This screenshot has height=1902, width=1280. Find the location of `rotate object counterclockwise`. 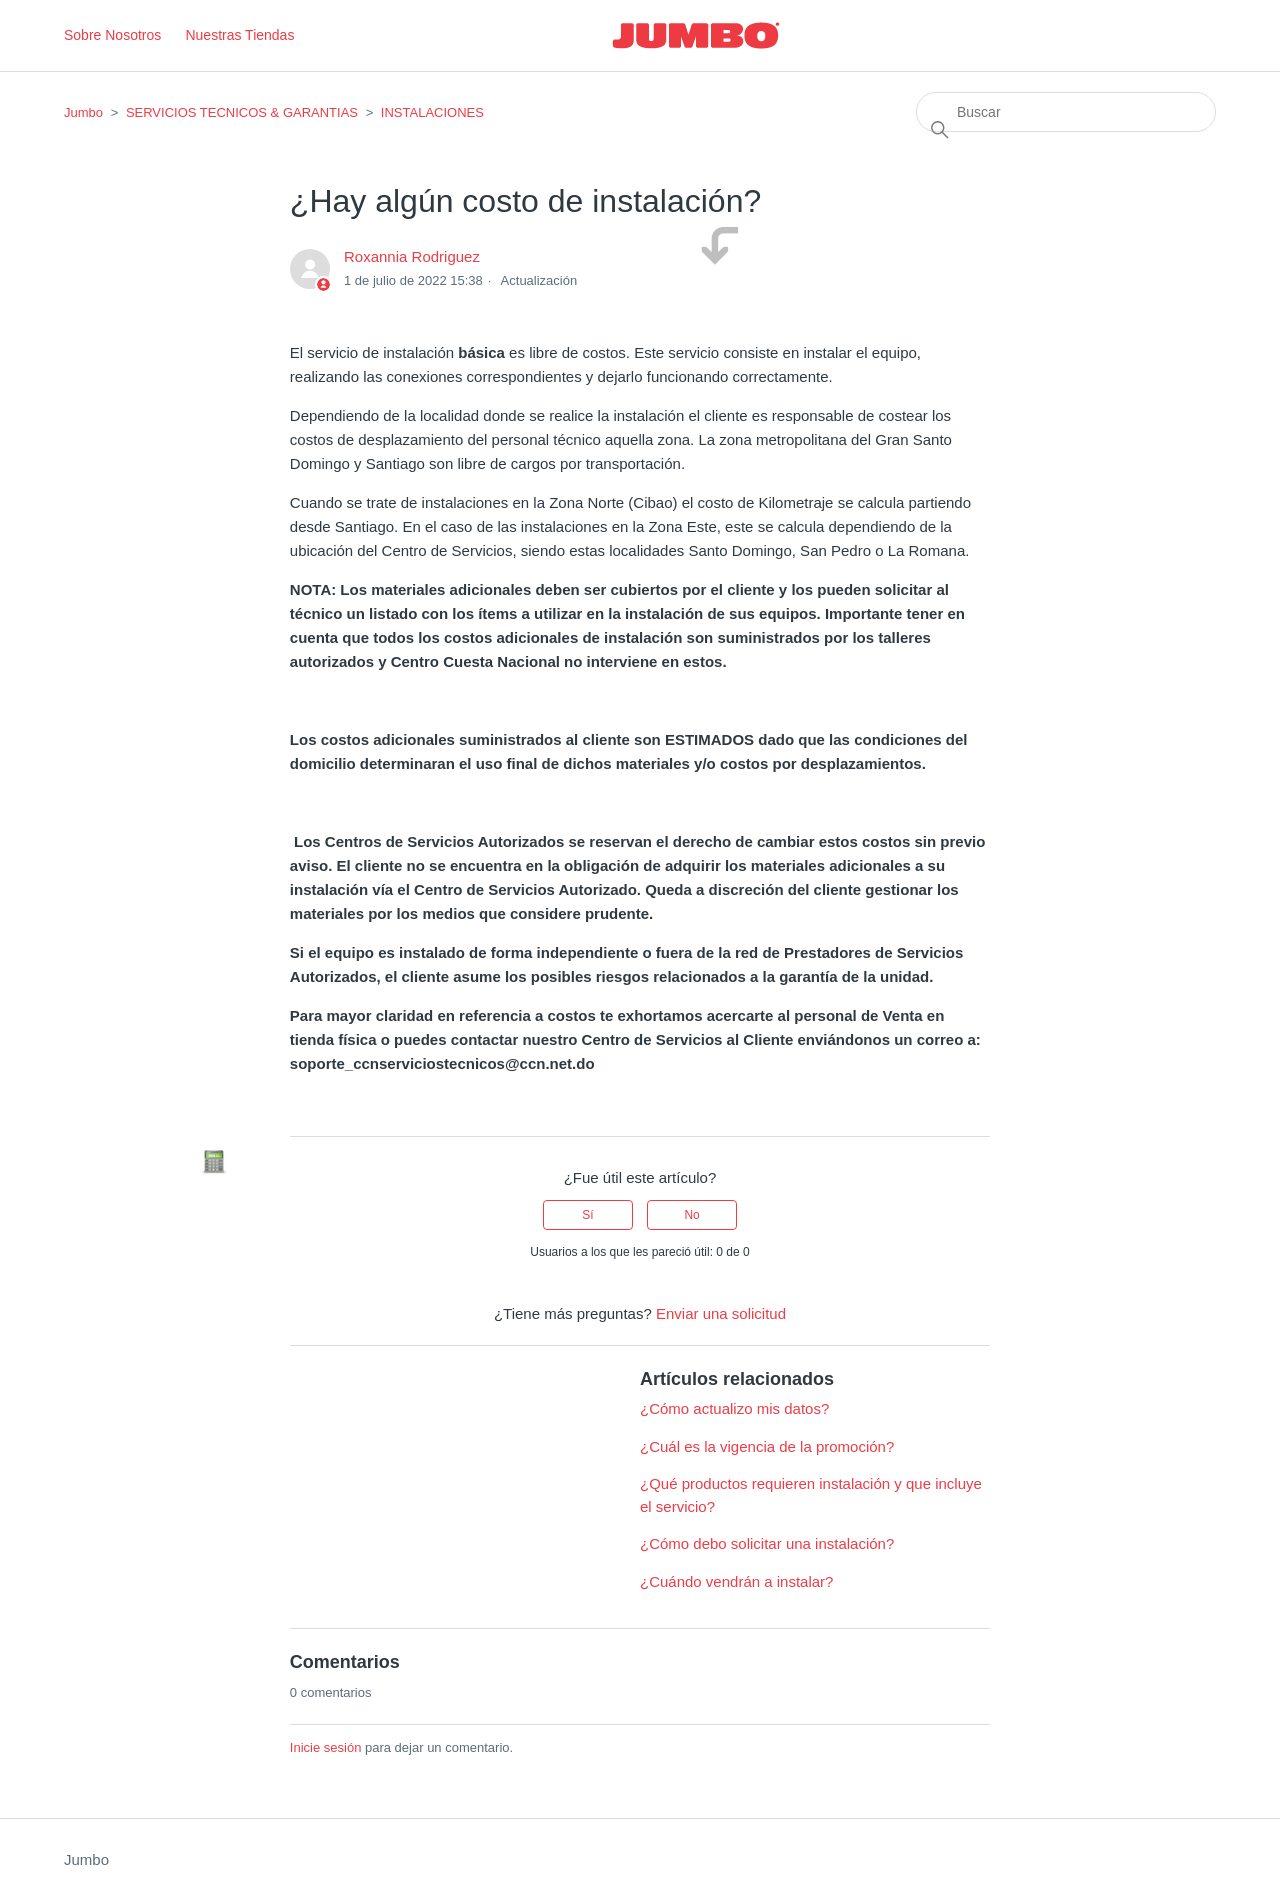

rotate object counterclockwise is located at coordinates (721, 243).